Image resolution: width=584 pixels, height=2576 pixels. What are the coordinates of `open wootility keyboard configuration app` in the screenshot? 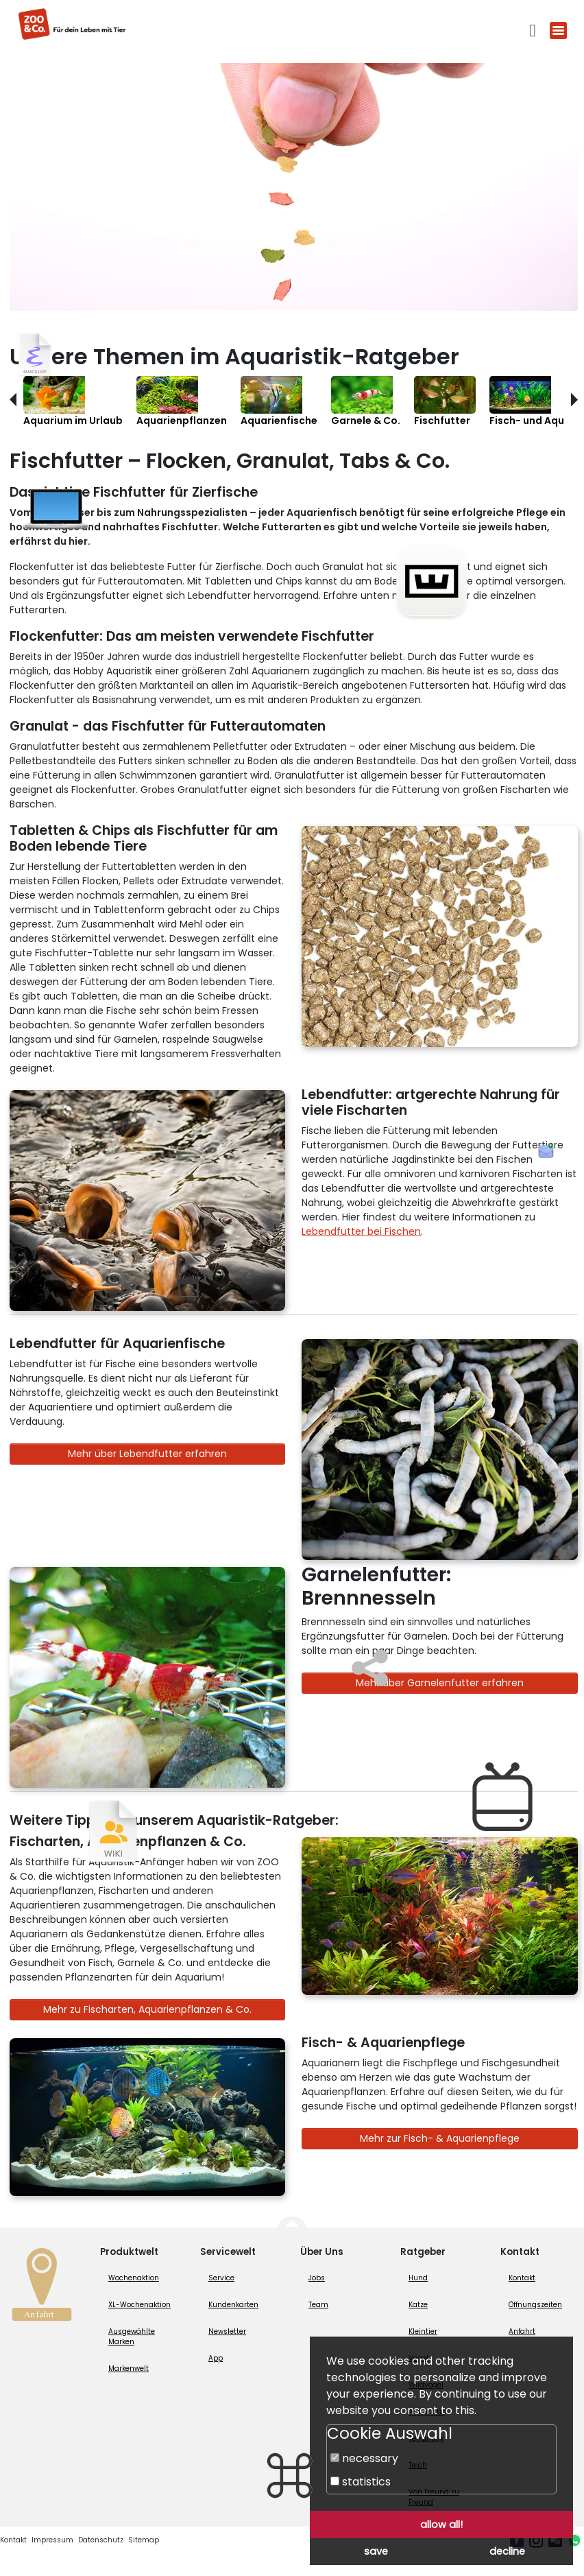 It's located at (431, 581).